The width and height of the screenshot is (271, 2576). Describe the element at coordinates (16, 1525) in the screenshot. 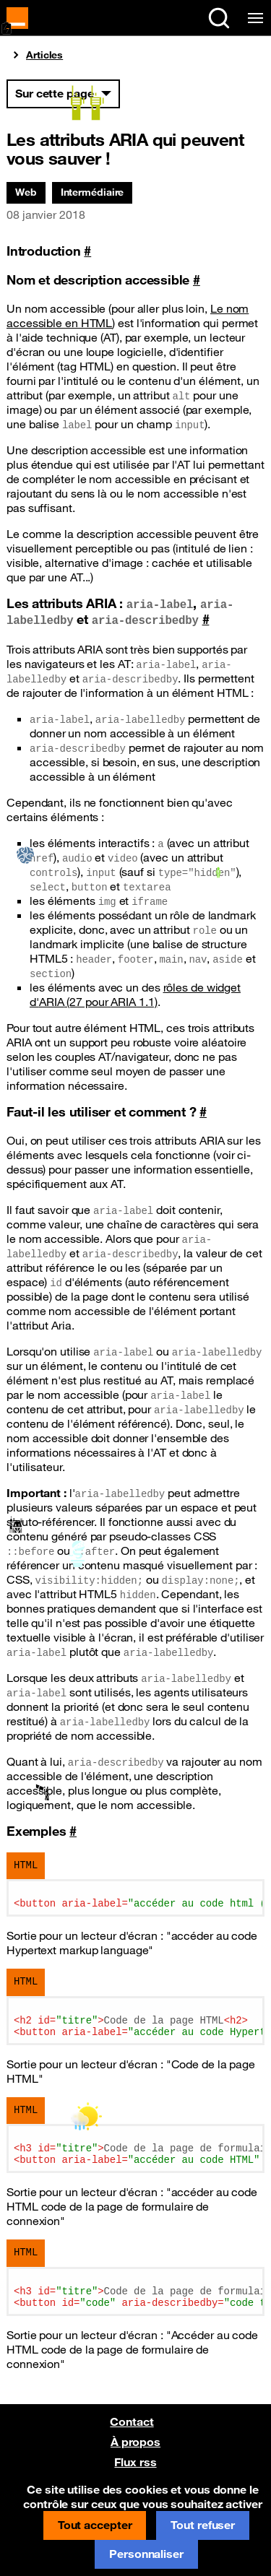

I see `access the village or town area` at that location.